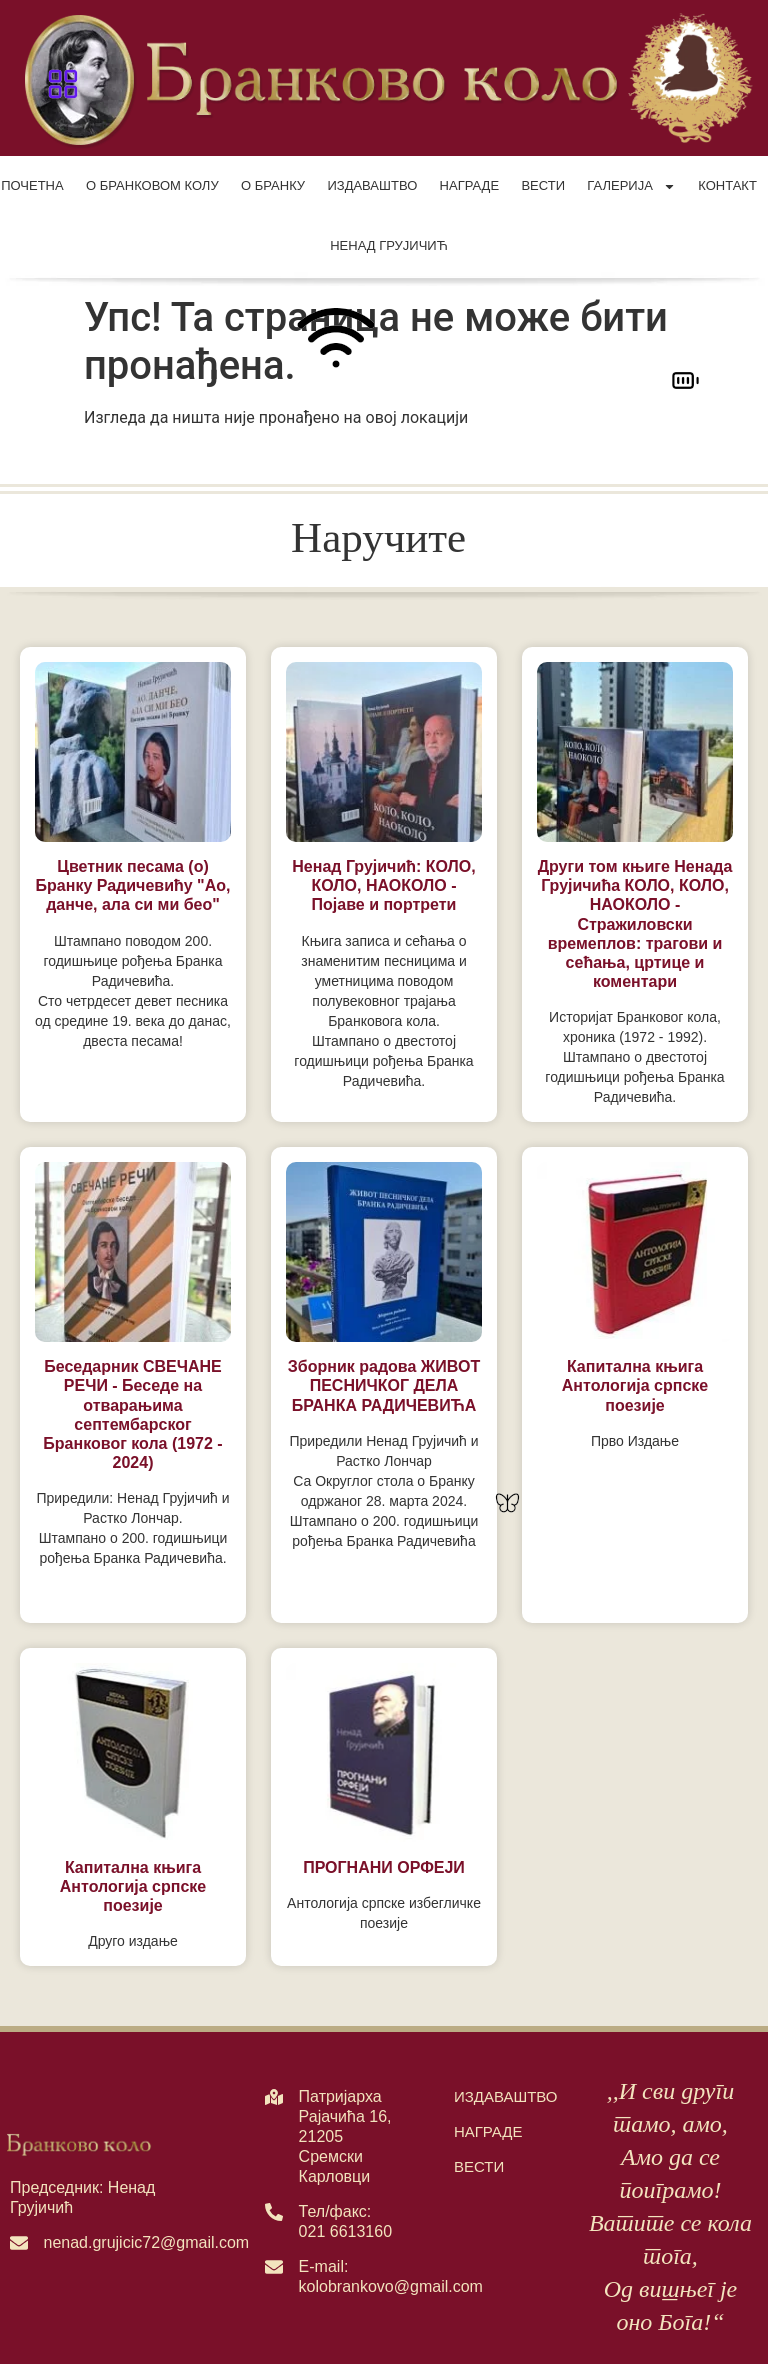 The image size is (768, 2364). I want to click on switch to grid view, so click(63, 84).